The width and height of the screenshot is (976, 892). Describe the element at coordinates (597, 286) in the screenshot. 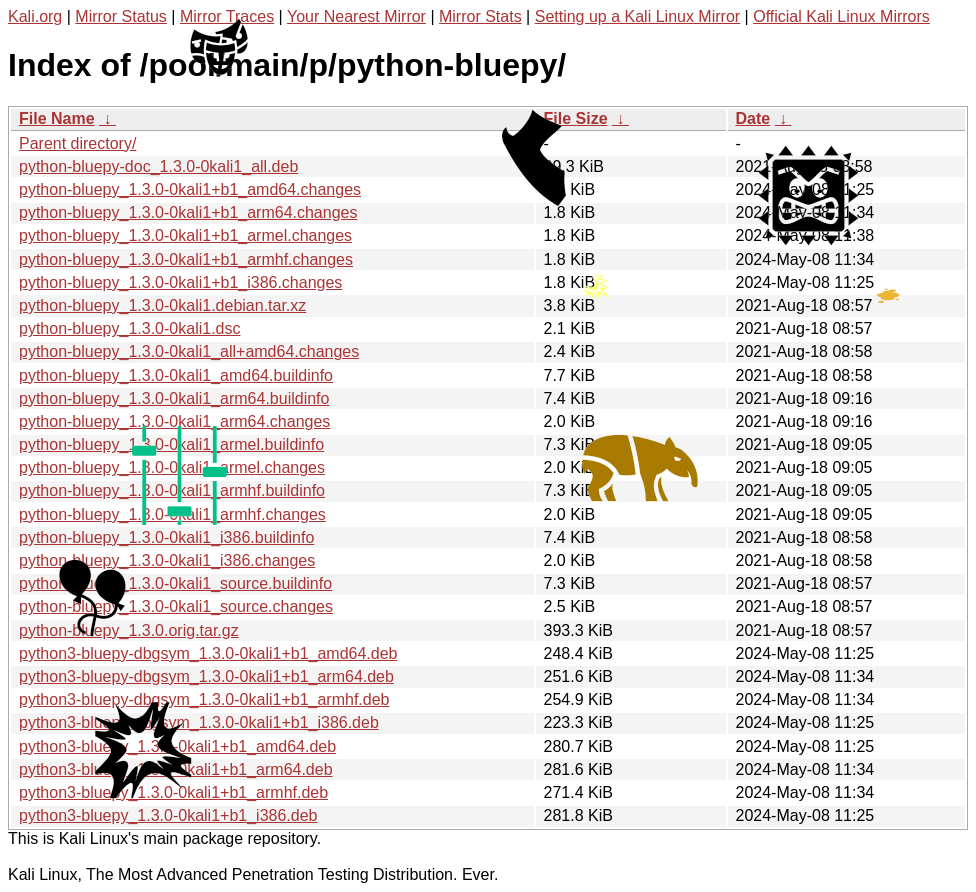

I see `indicates electrical or energy surge event` at that location.